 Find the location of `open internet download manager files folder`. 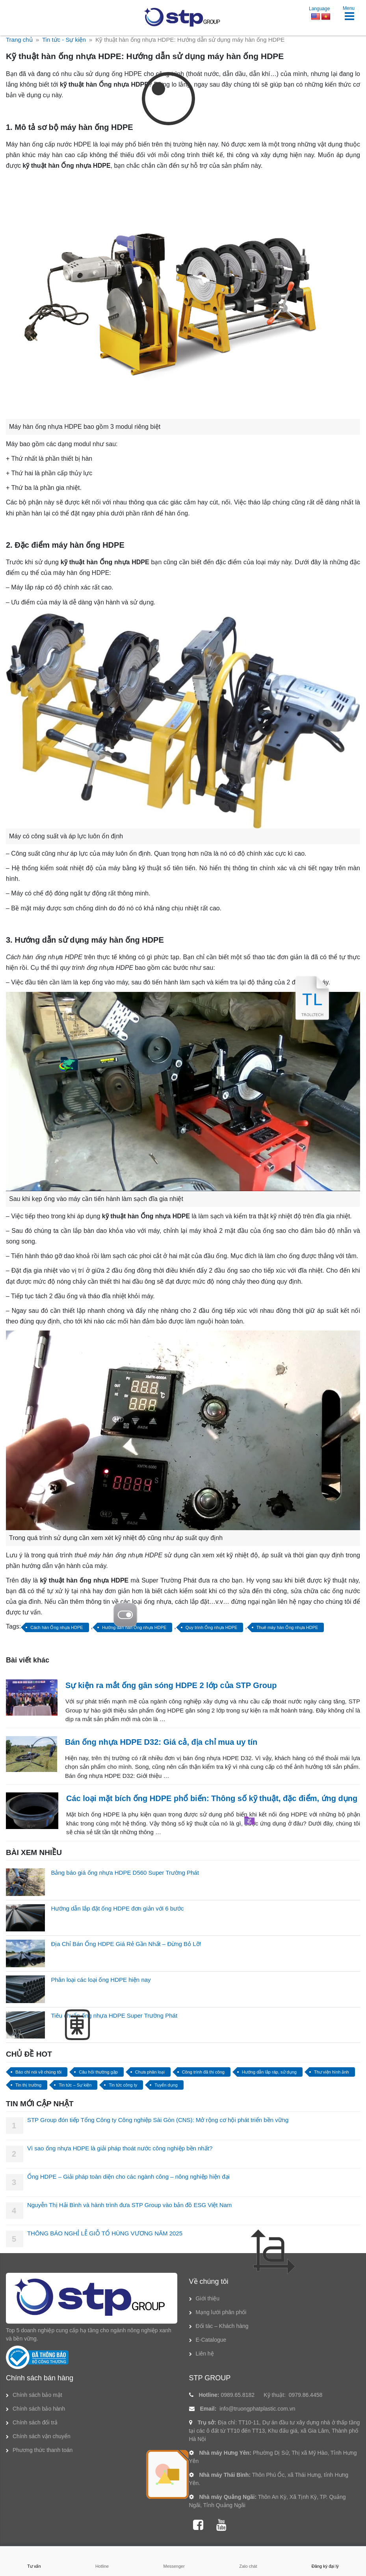

open internet download manager files folder is located at coordinates (69, 1064).